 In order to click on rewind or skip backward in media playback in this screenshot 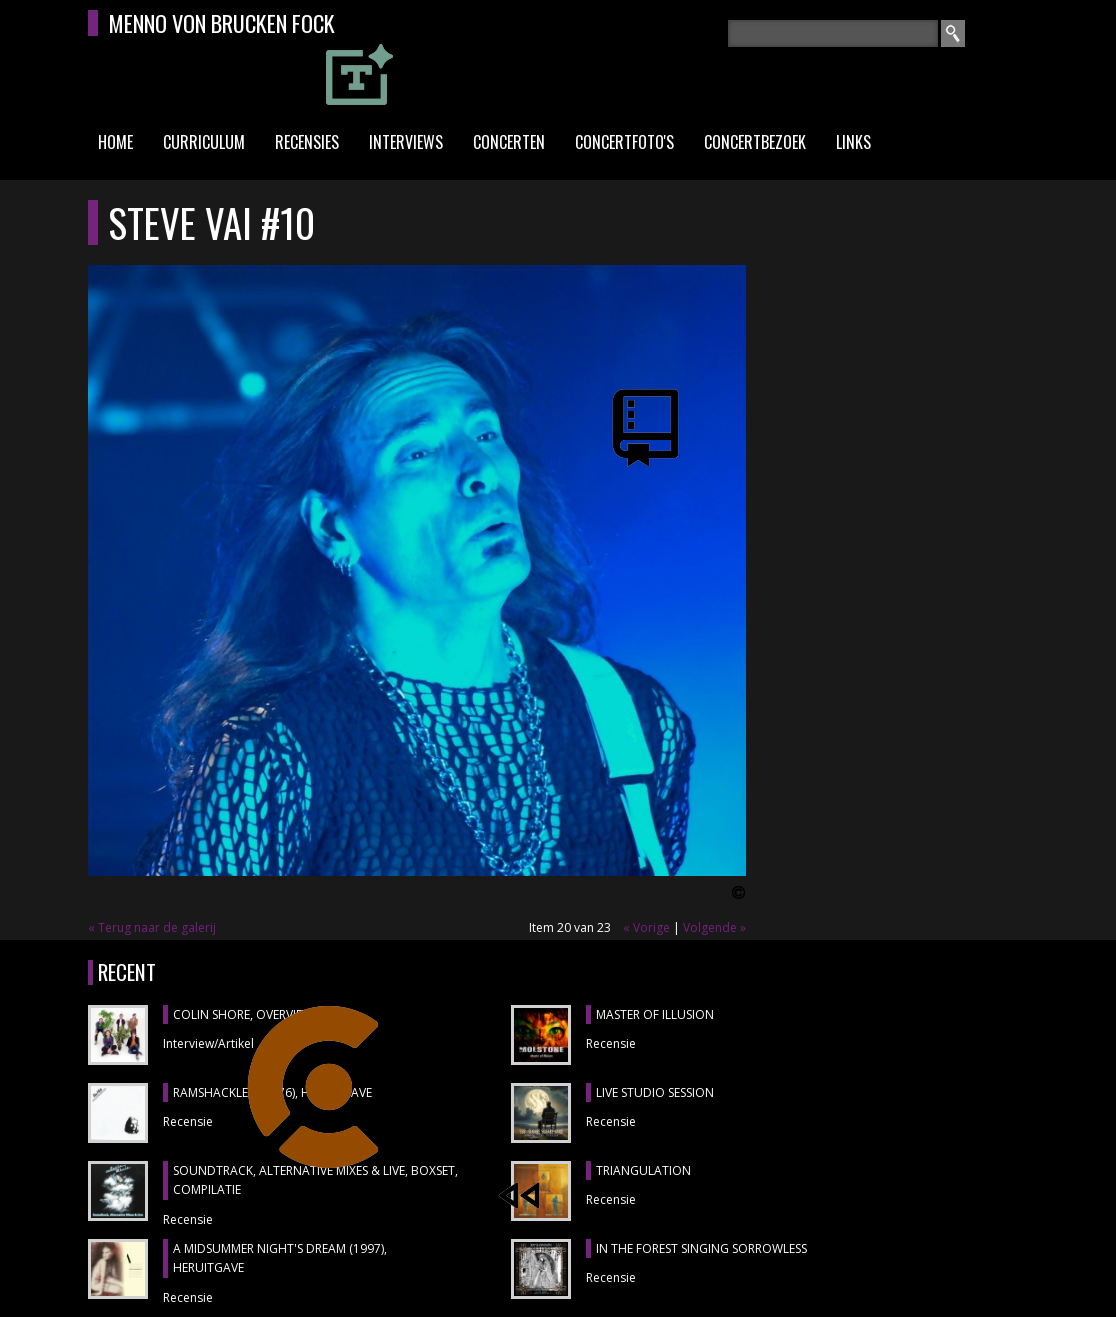, I will do `click(520, 1195)`.